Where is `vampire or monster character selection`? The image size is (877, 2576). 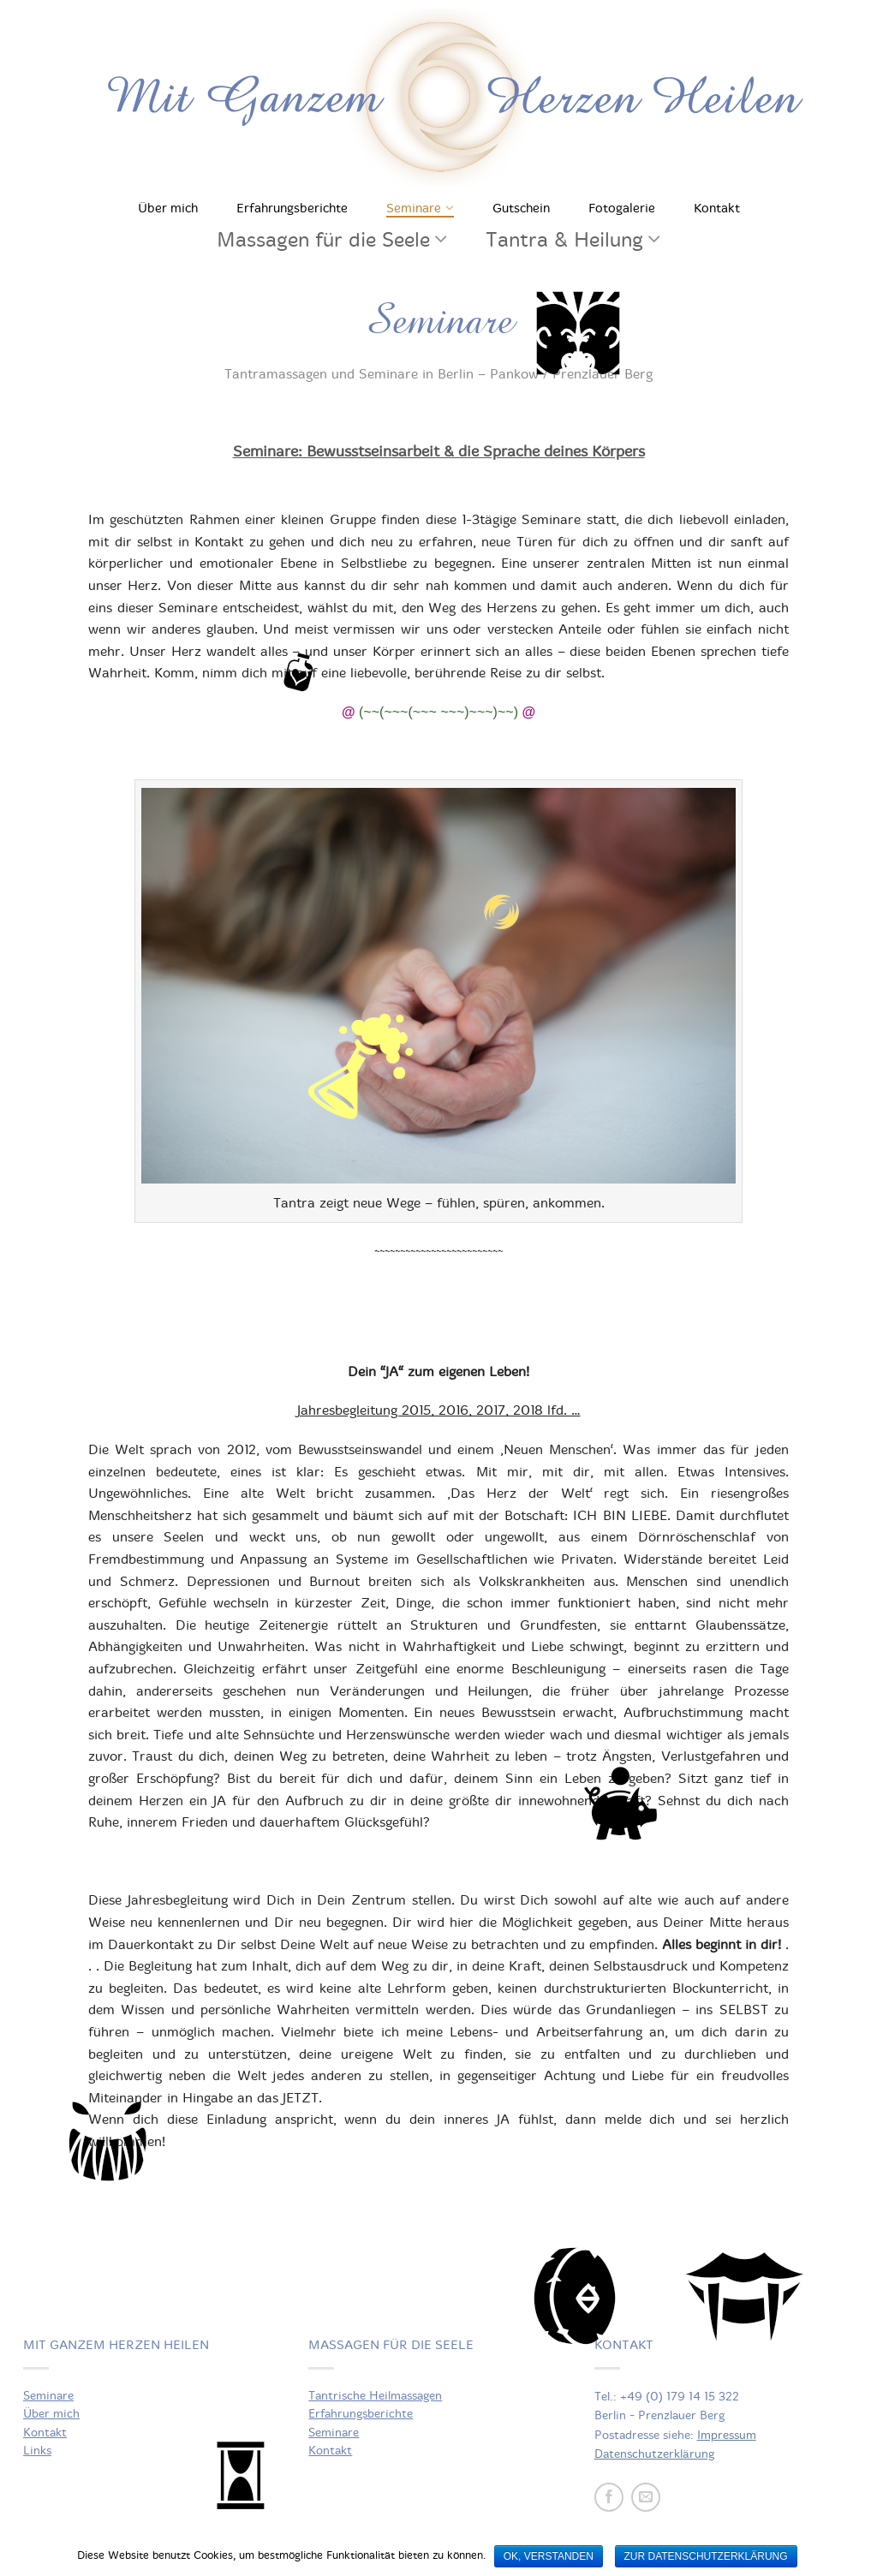 vampire or monster character selection is located at coordinates (745, 2293).